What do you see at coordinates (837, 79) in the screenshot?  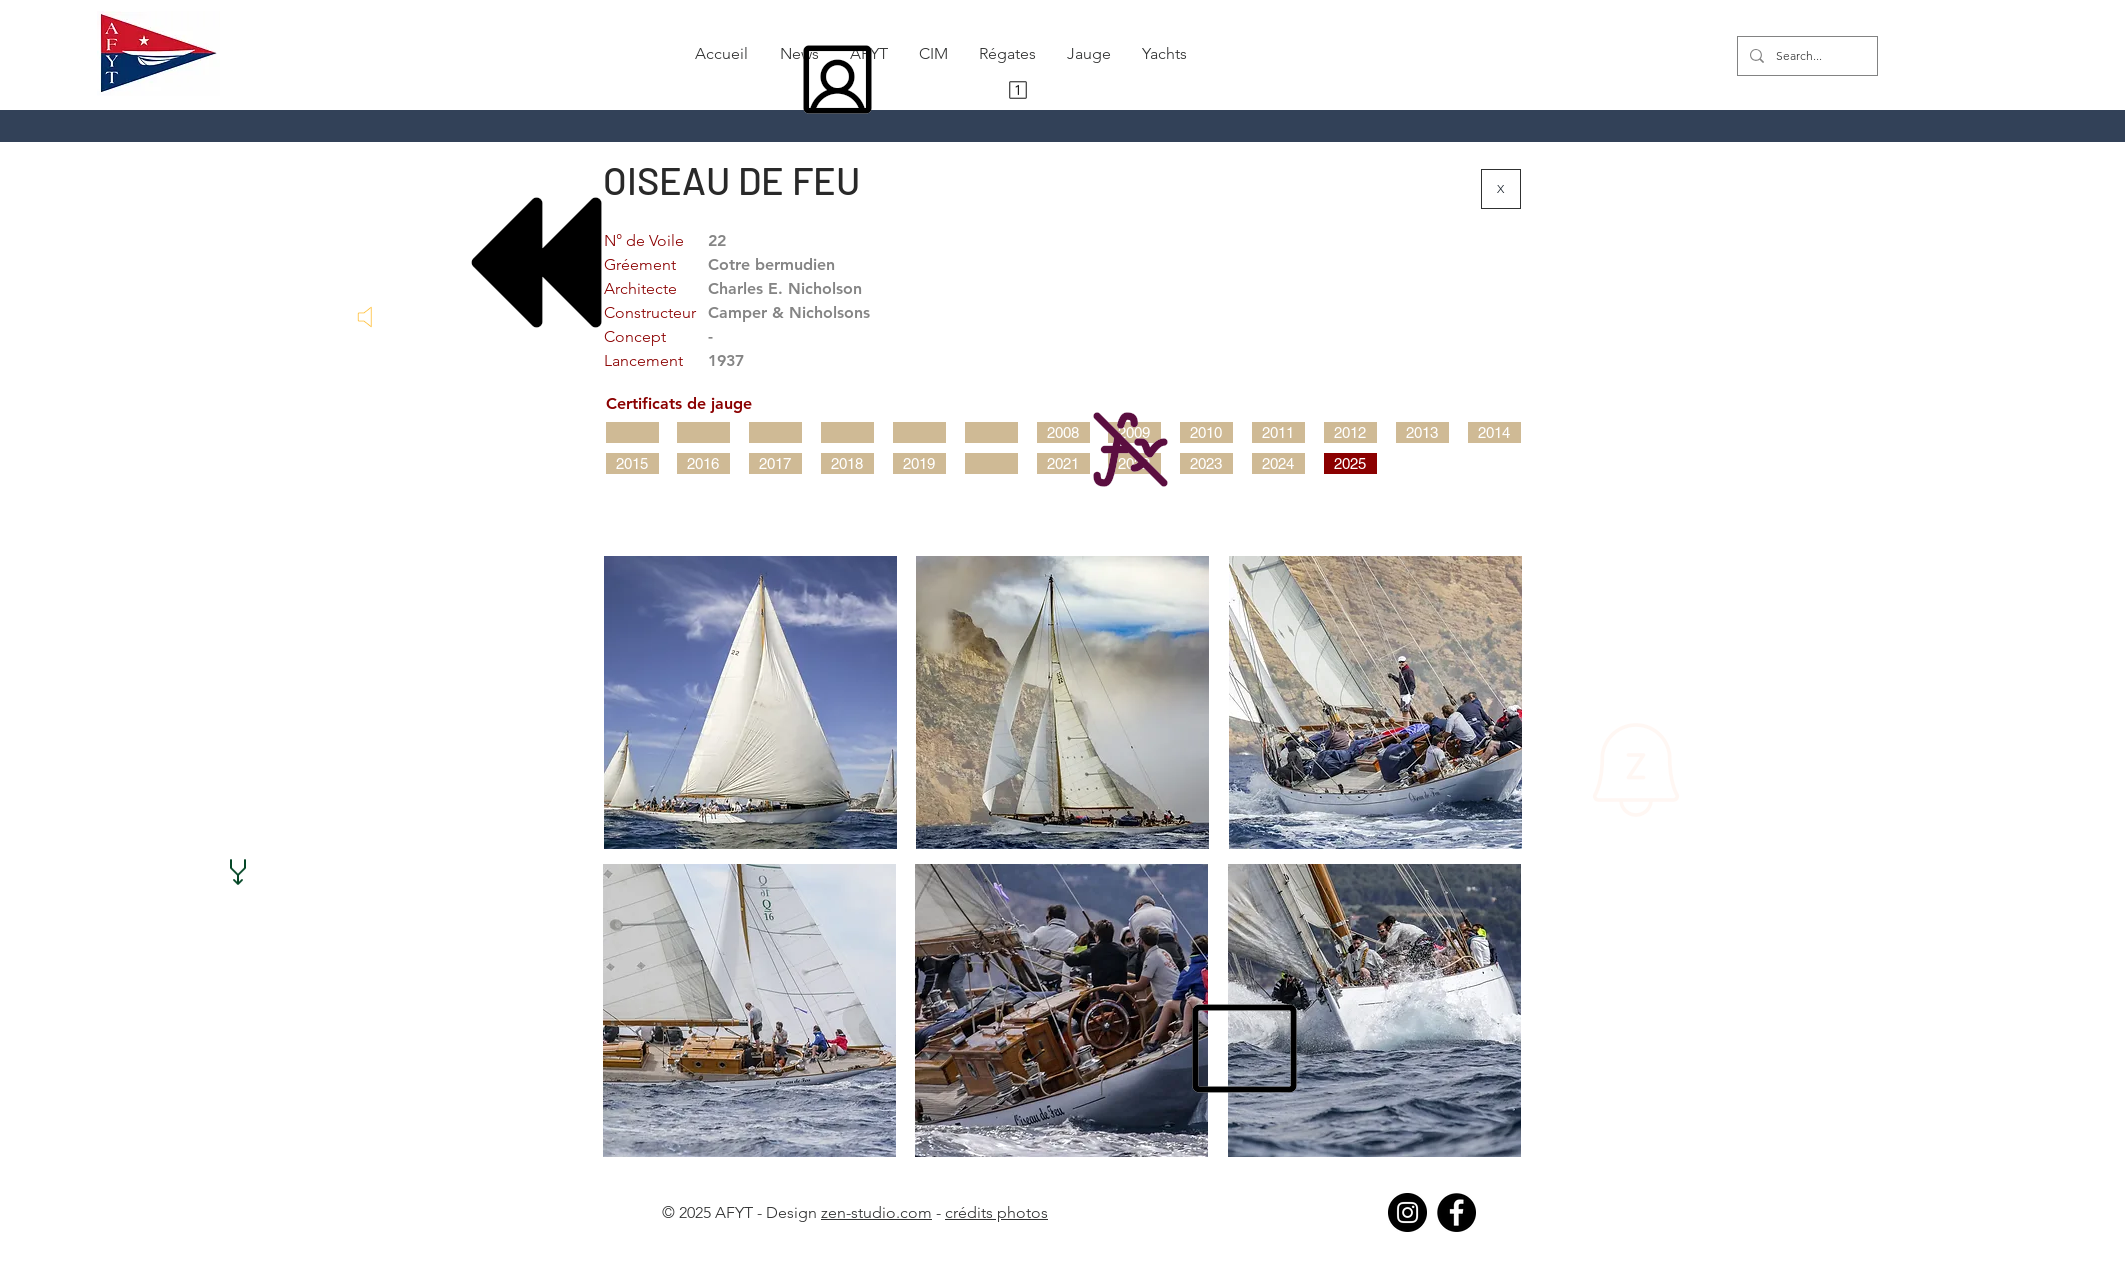 I see `view user profile` at bounding box center [837, 79].